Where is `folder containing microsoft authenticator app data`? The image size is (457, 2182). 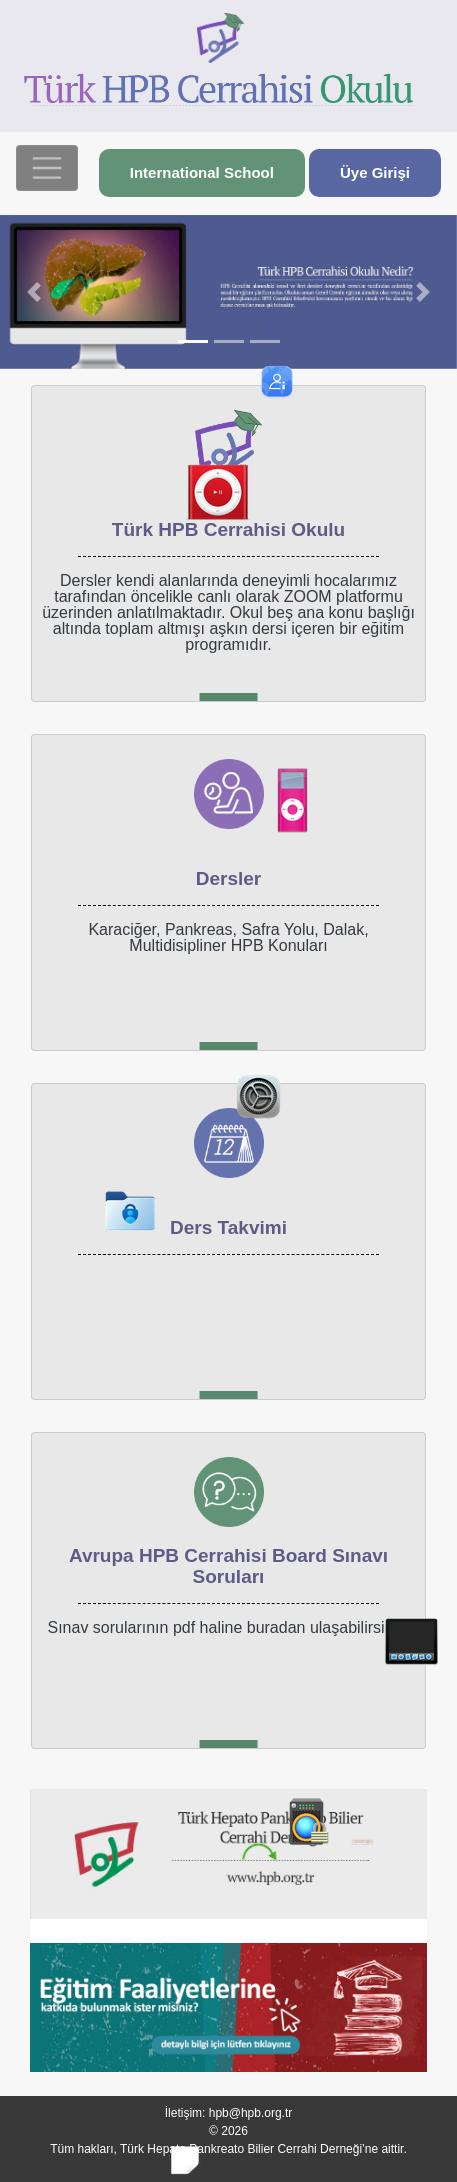 folder containing microsoft authenticator app data is located at coordinates (130, 1212).